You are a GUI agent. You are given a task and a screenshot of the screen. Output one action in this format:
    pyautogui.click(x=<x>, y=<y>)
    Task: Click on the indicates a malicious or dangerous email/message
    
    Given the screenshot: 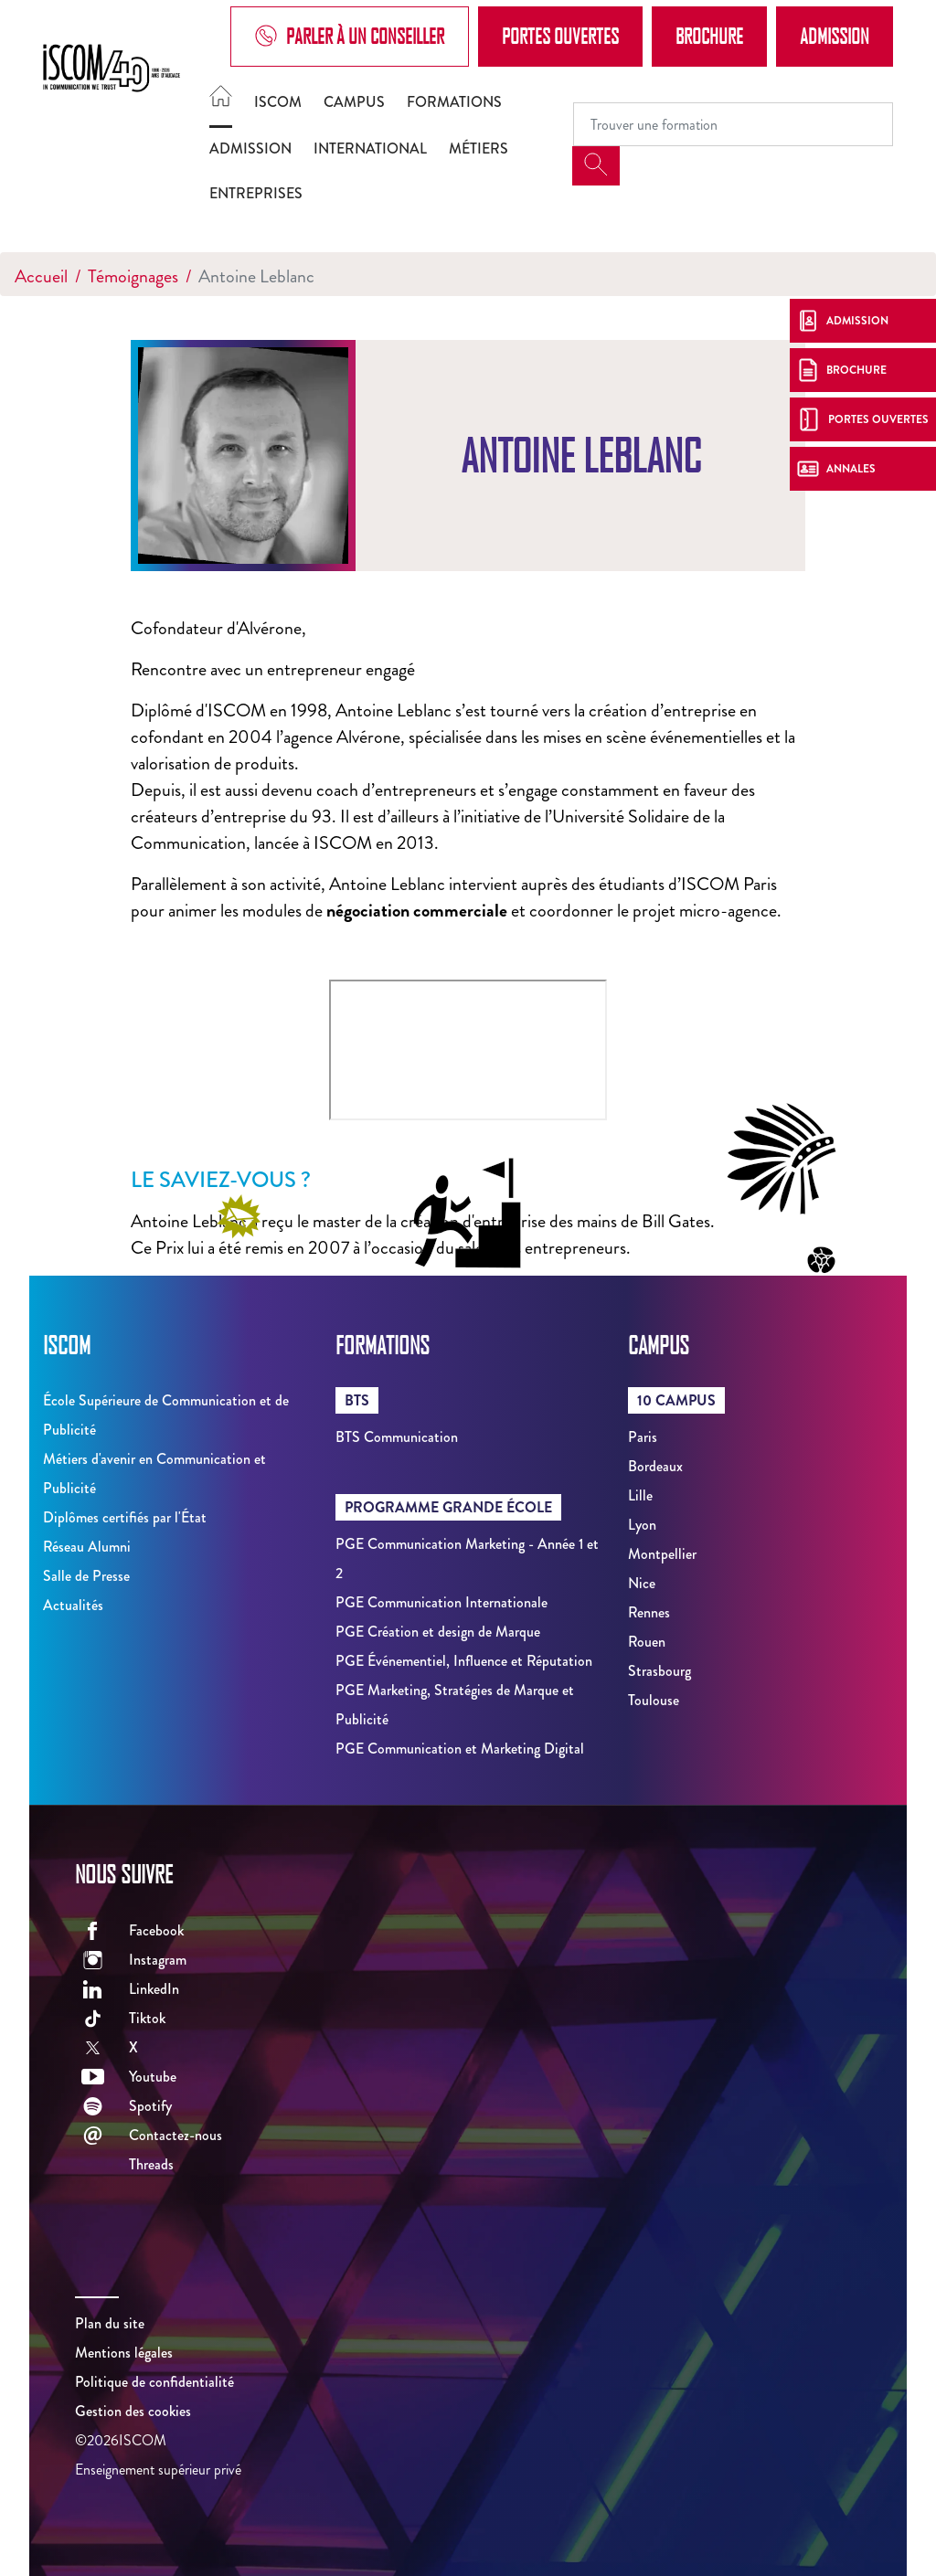 What is the action you would take?
    pyautogui.click(x=239, y=1216)
    